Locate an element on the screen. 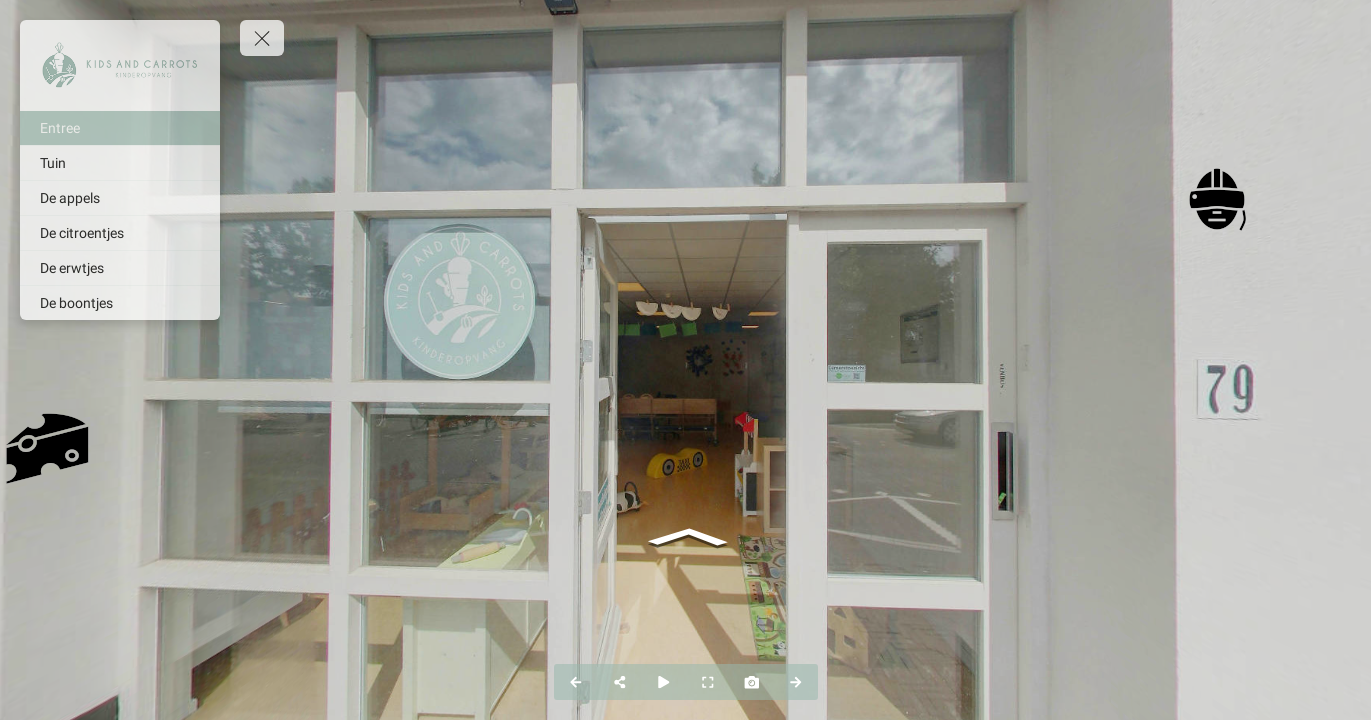  access virtual reality settings or mode is located at coordinates (1217, 199).